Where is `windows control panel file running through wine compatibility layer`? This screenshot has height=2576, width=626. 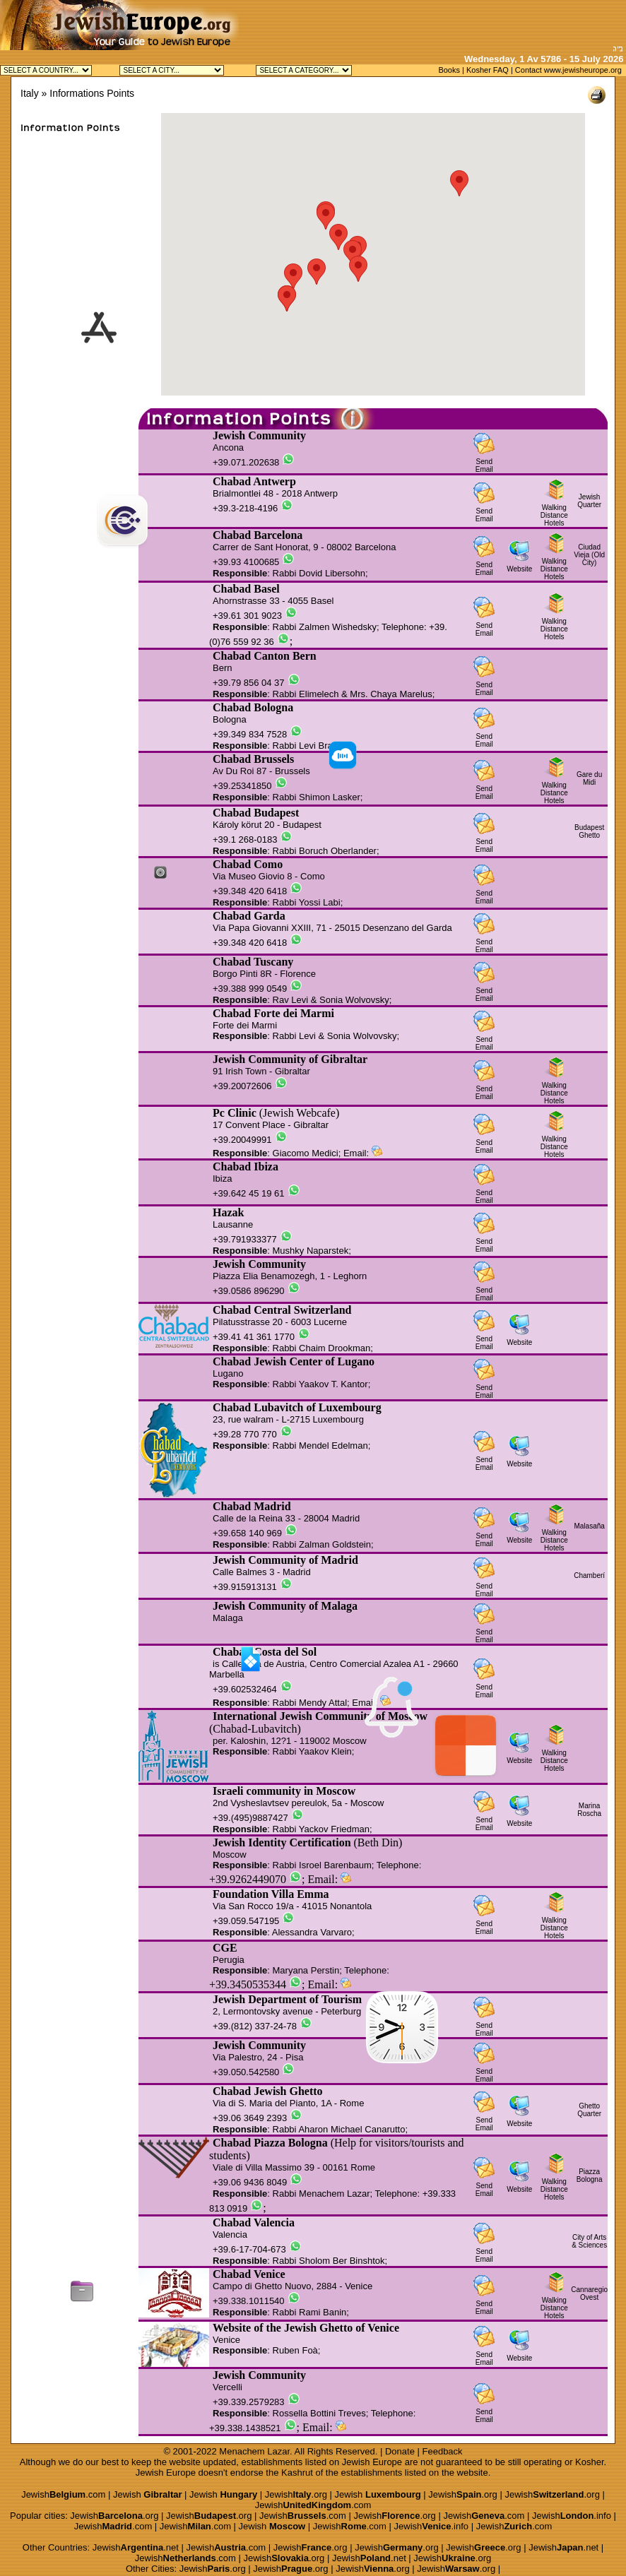 windows control panel file running through wine compatibility layer is located at coordinates (250, 1659).